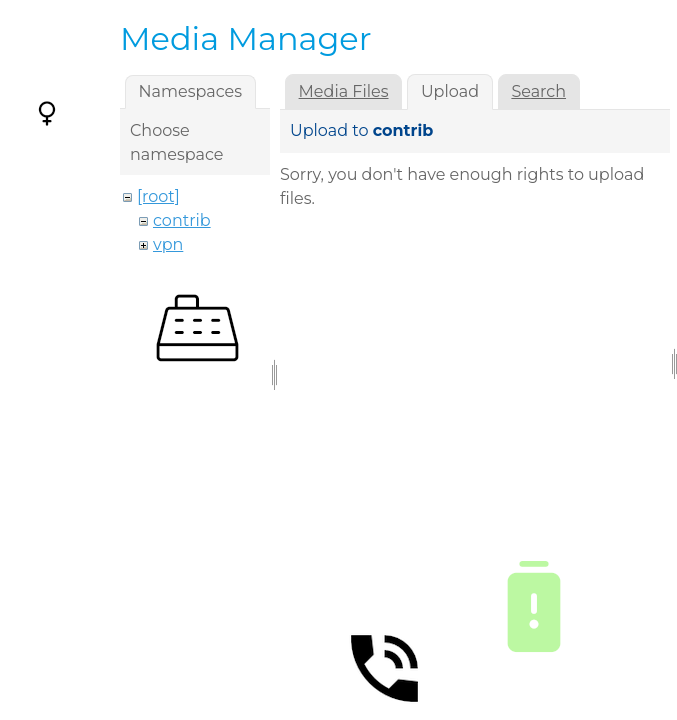  Describe the element at coordinates (384, 668) in the screenshot. I see `indicates an active phone call in progress` at that location.